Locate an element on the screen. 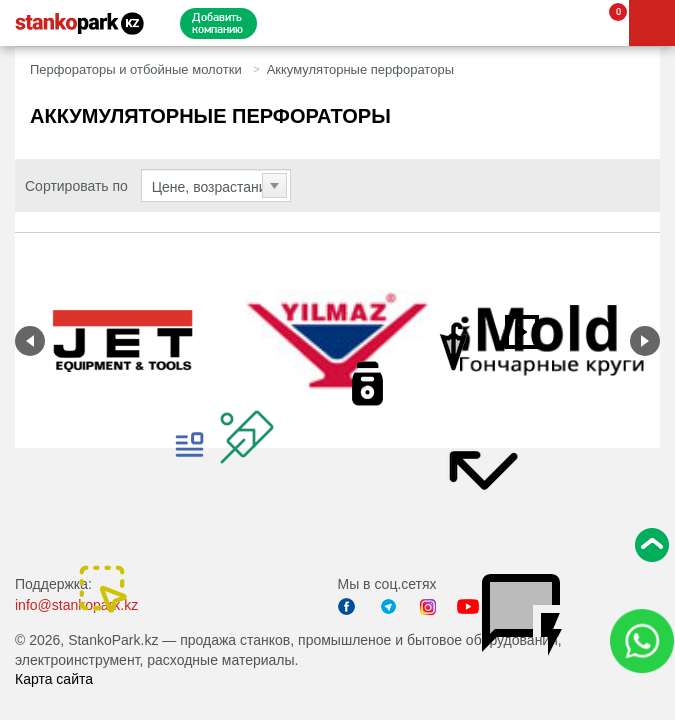 The width and height of the screenshot is (675, 720). indicates dairy or milk product category is located at coordinates (367, 383).